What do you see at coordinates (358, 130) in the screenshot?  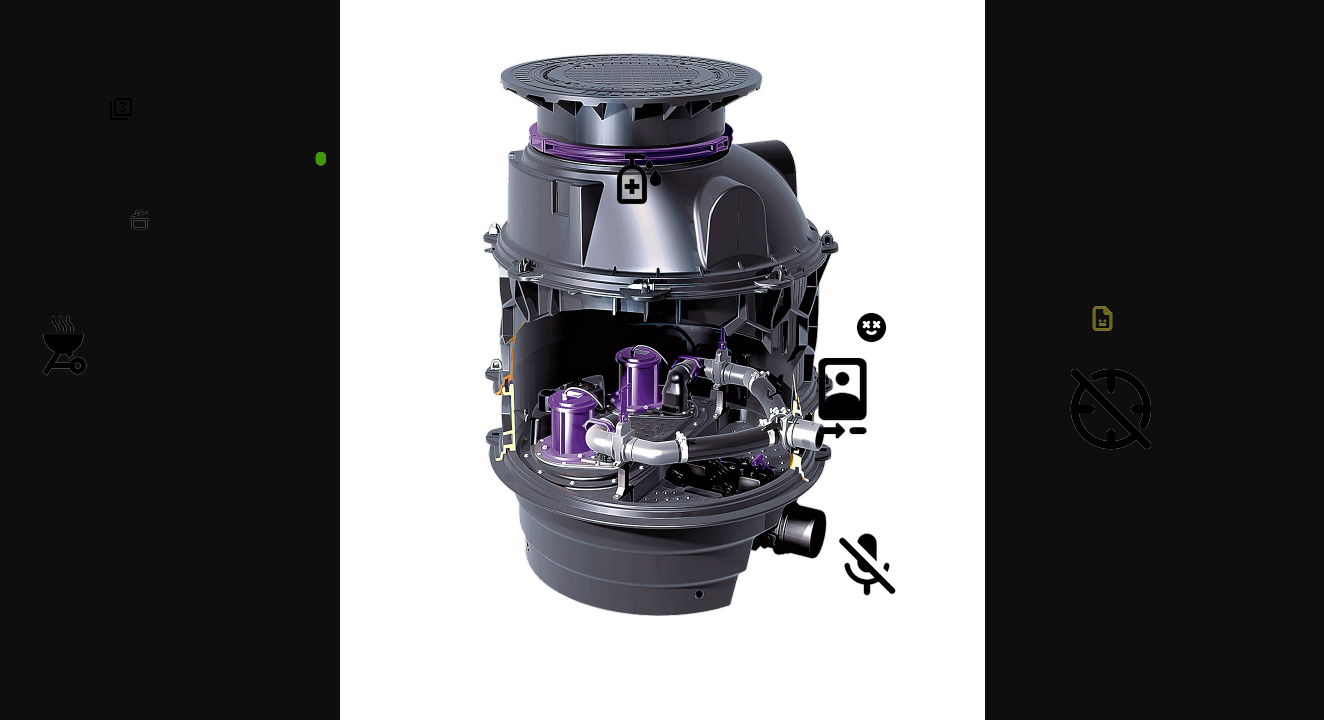 I see `indicates no cellular signal available` at bounding box center [358, 130].